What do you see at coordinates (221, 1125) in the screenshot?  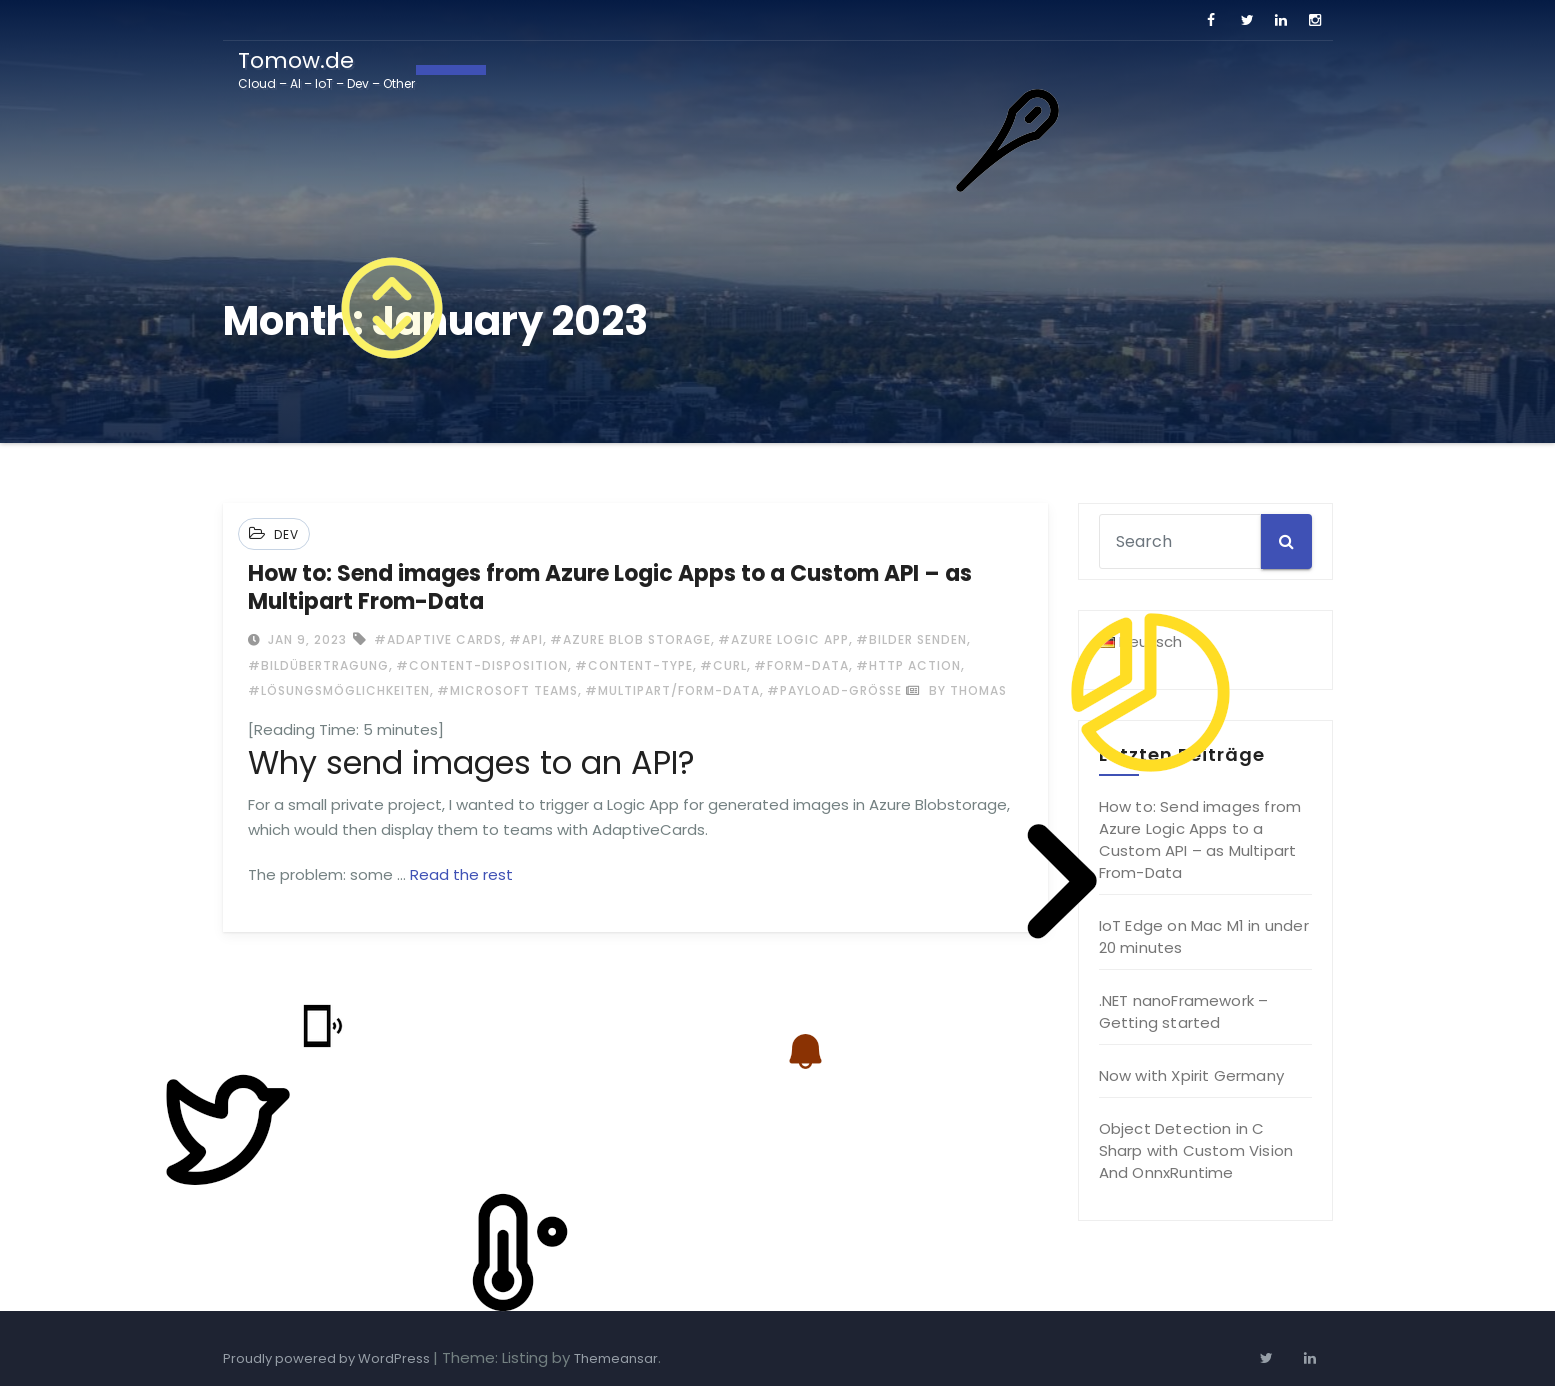 I see `share to twitter` at bounding box center [221, 1125].